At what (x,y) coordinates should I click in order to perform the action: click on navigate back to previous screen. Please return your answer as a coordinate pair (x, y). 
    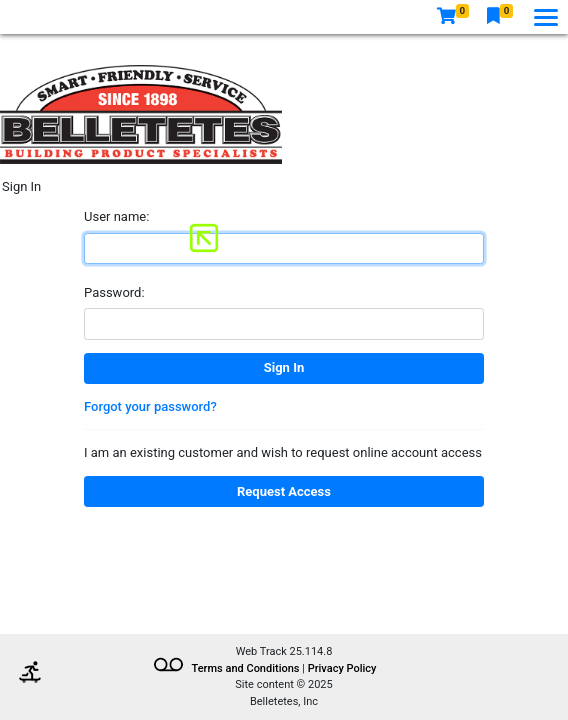
    Looking at the image, I should click on (204, 238).